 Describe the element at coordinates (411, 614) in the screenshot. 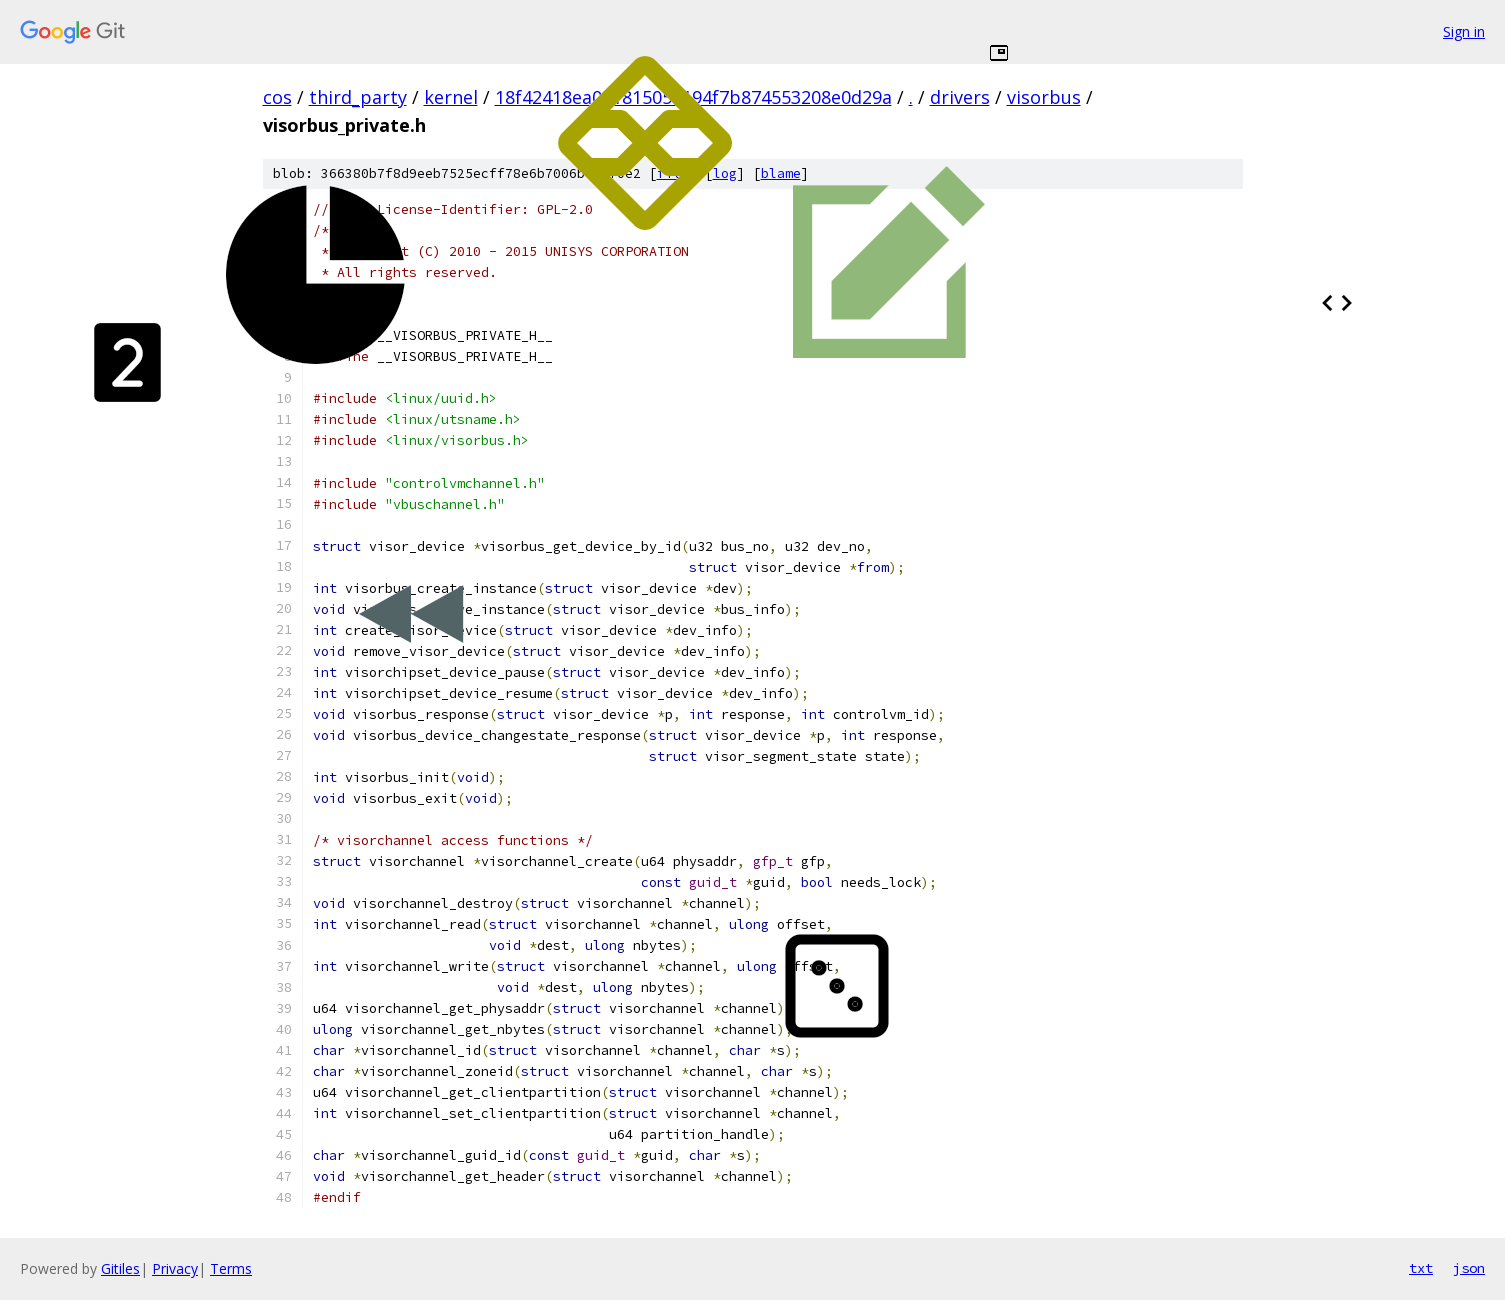

I see `skip to previous track` at that location.